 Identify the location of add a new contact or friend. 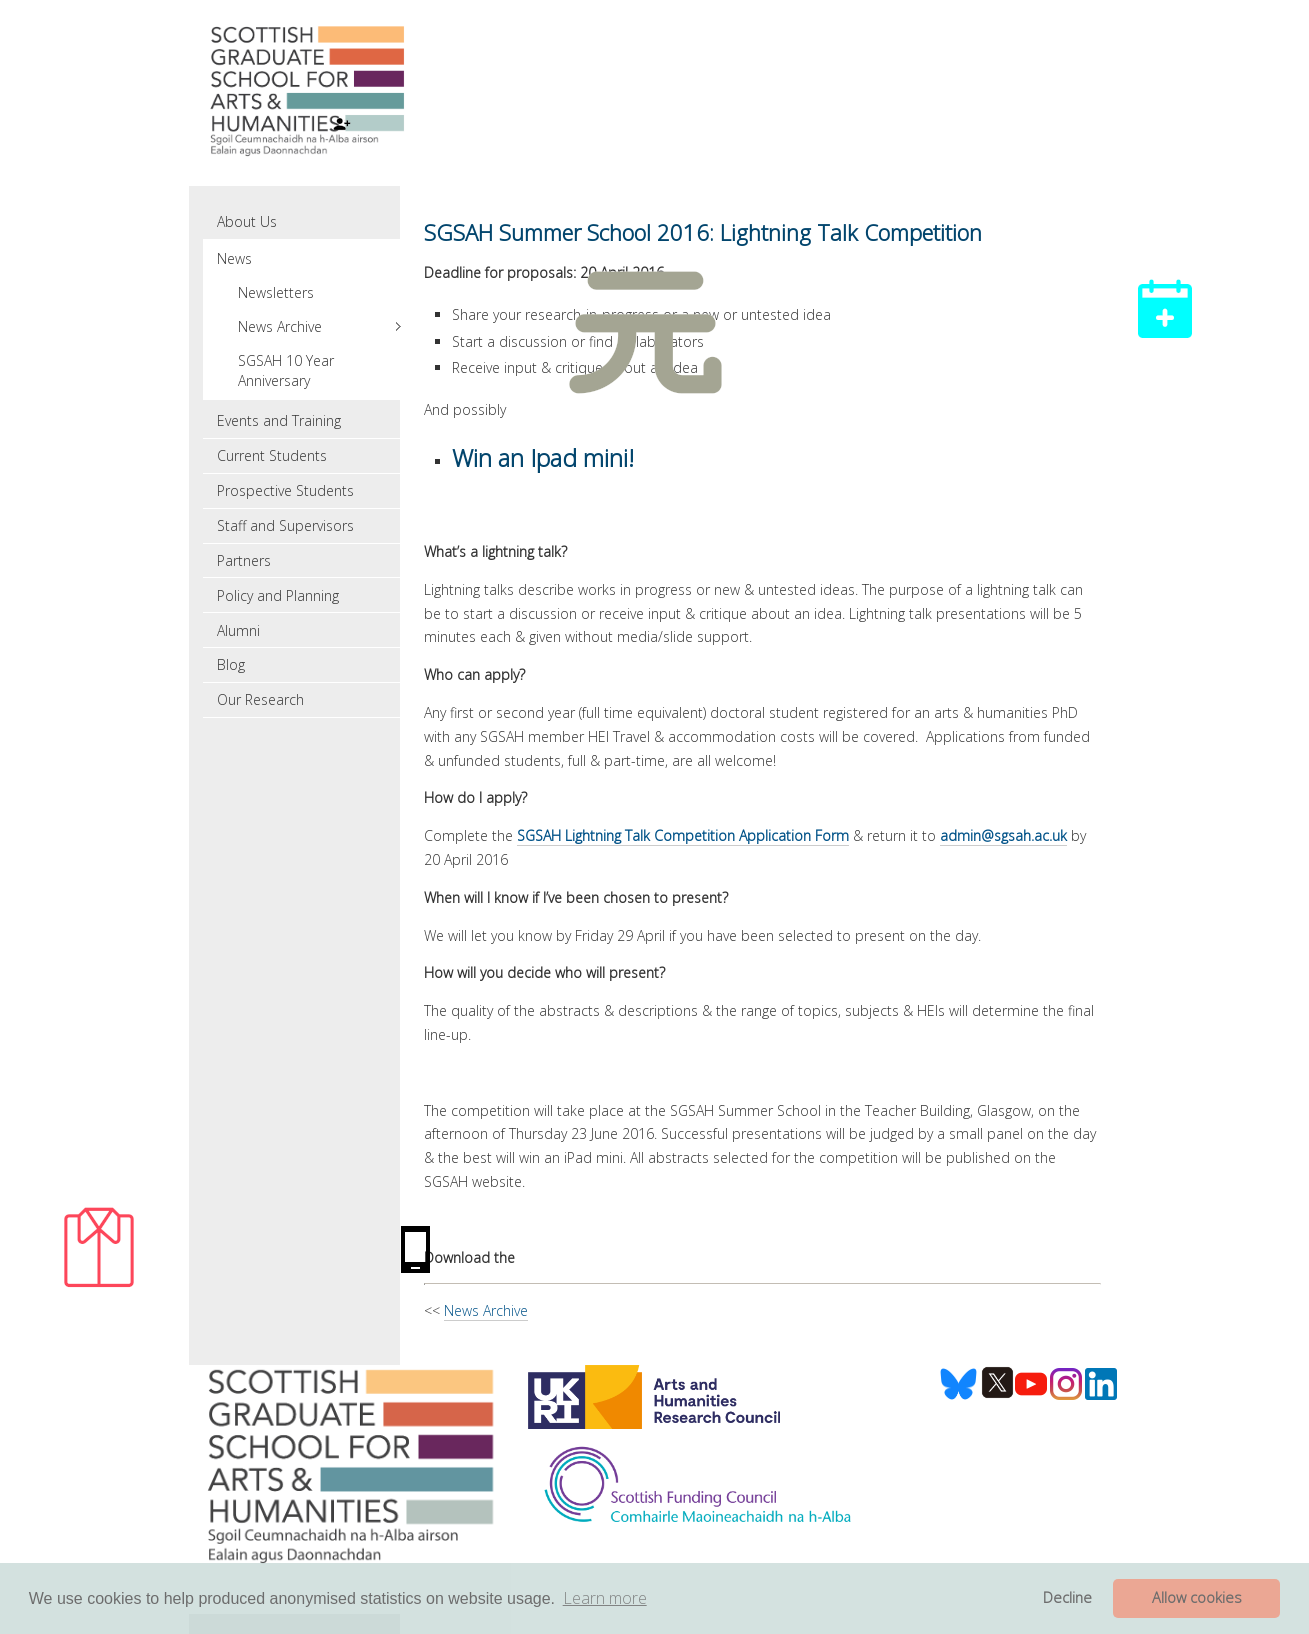
(342, 124).